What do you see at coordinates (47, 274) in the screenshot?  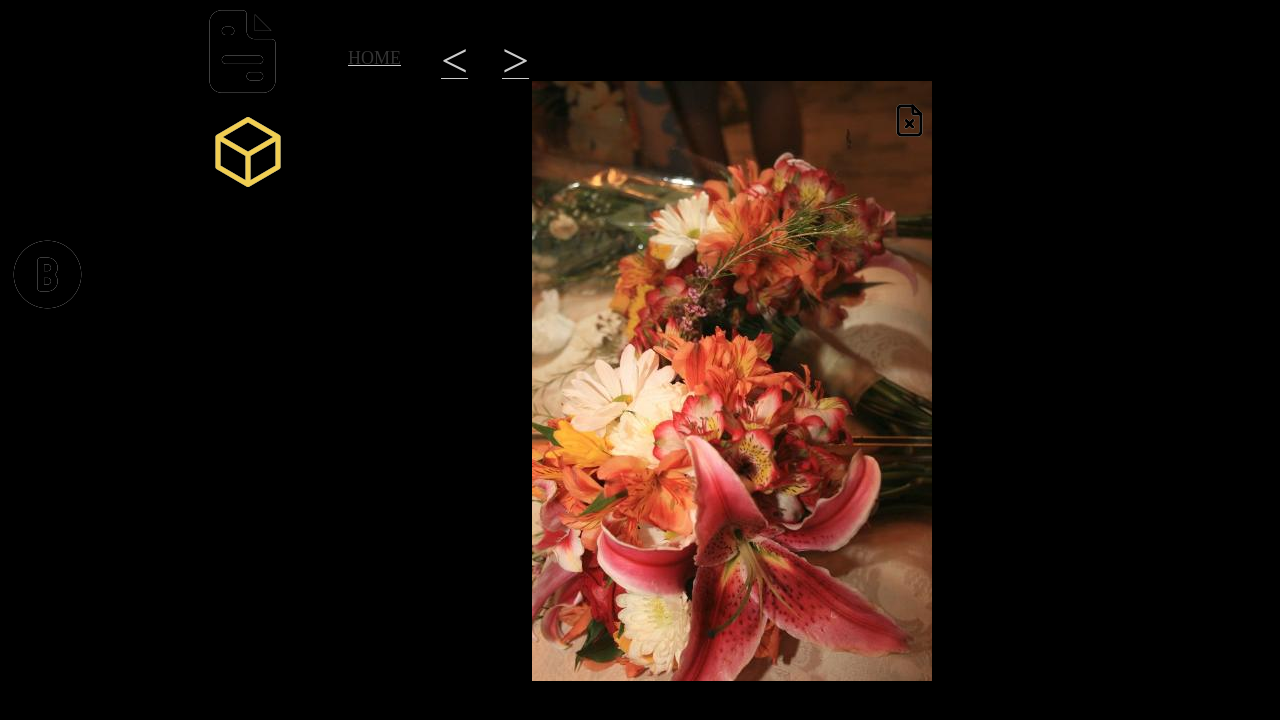 I see `apply bold formatting to selected text` at bounding box center [47, 274].